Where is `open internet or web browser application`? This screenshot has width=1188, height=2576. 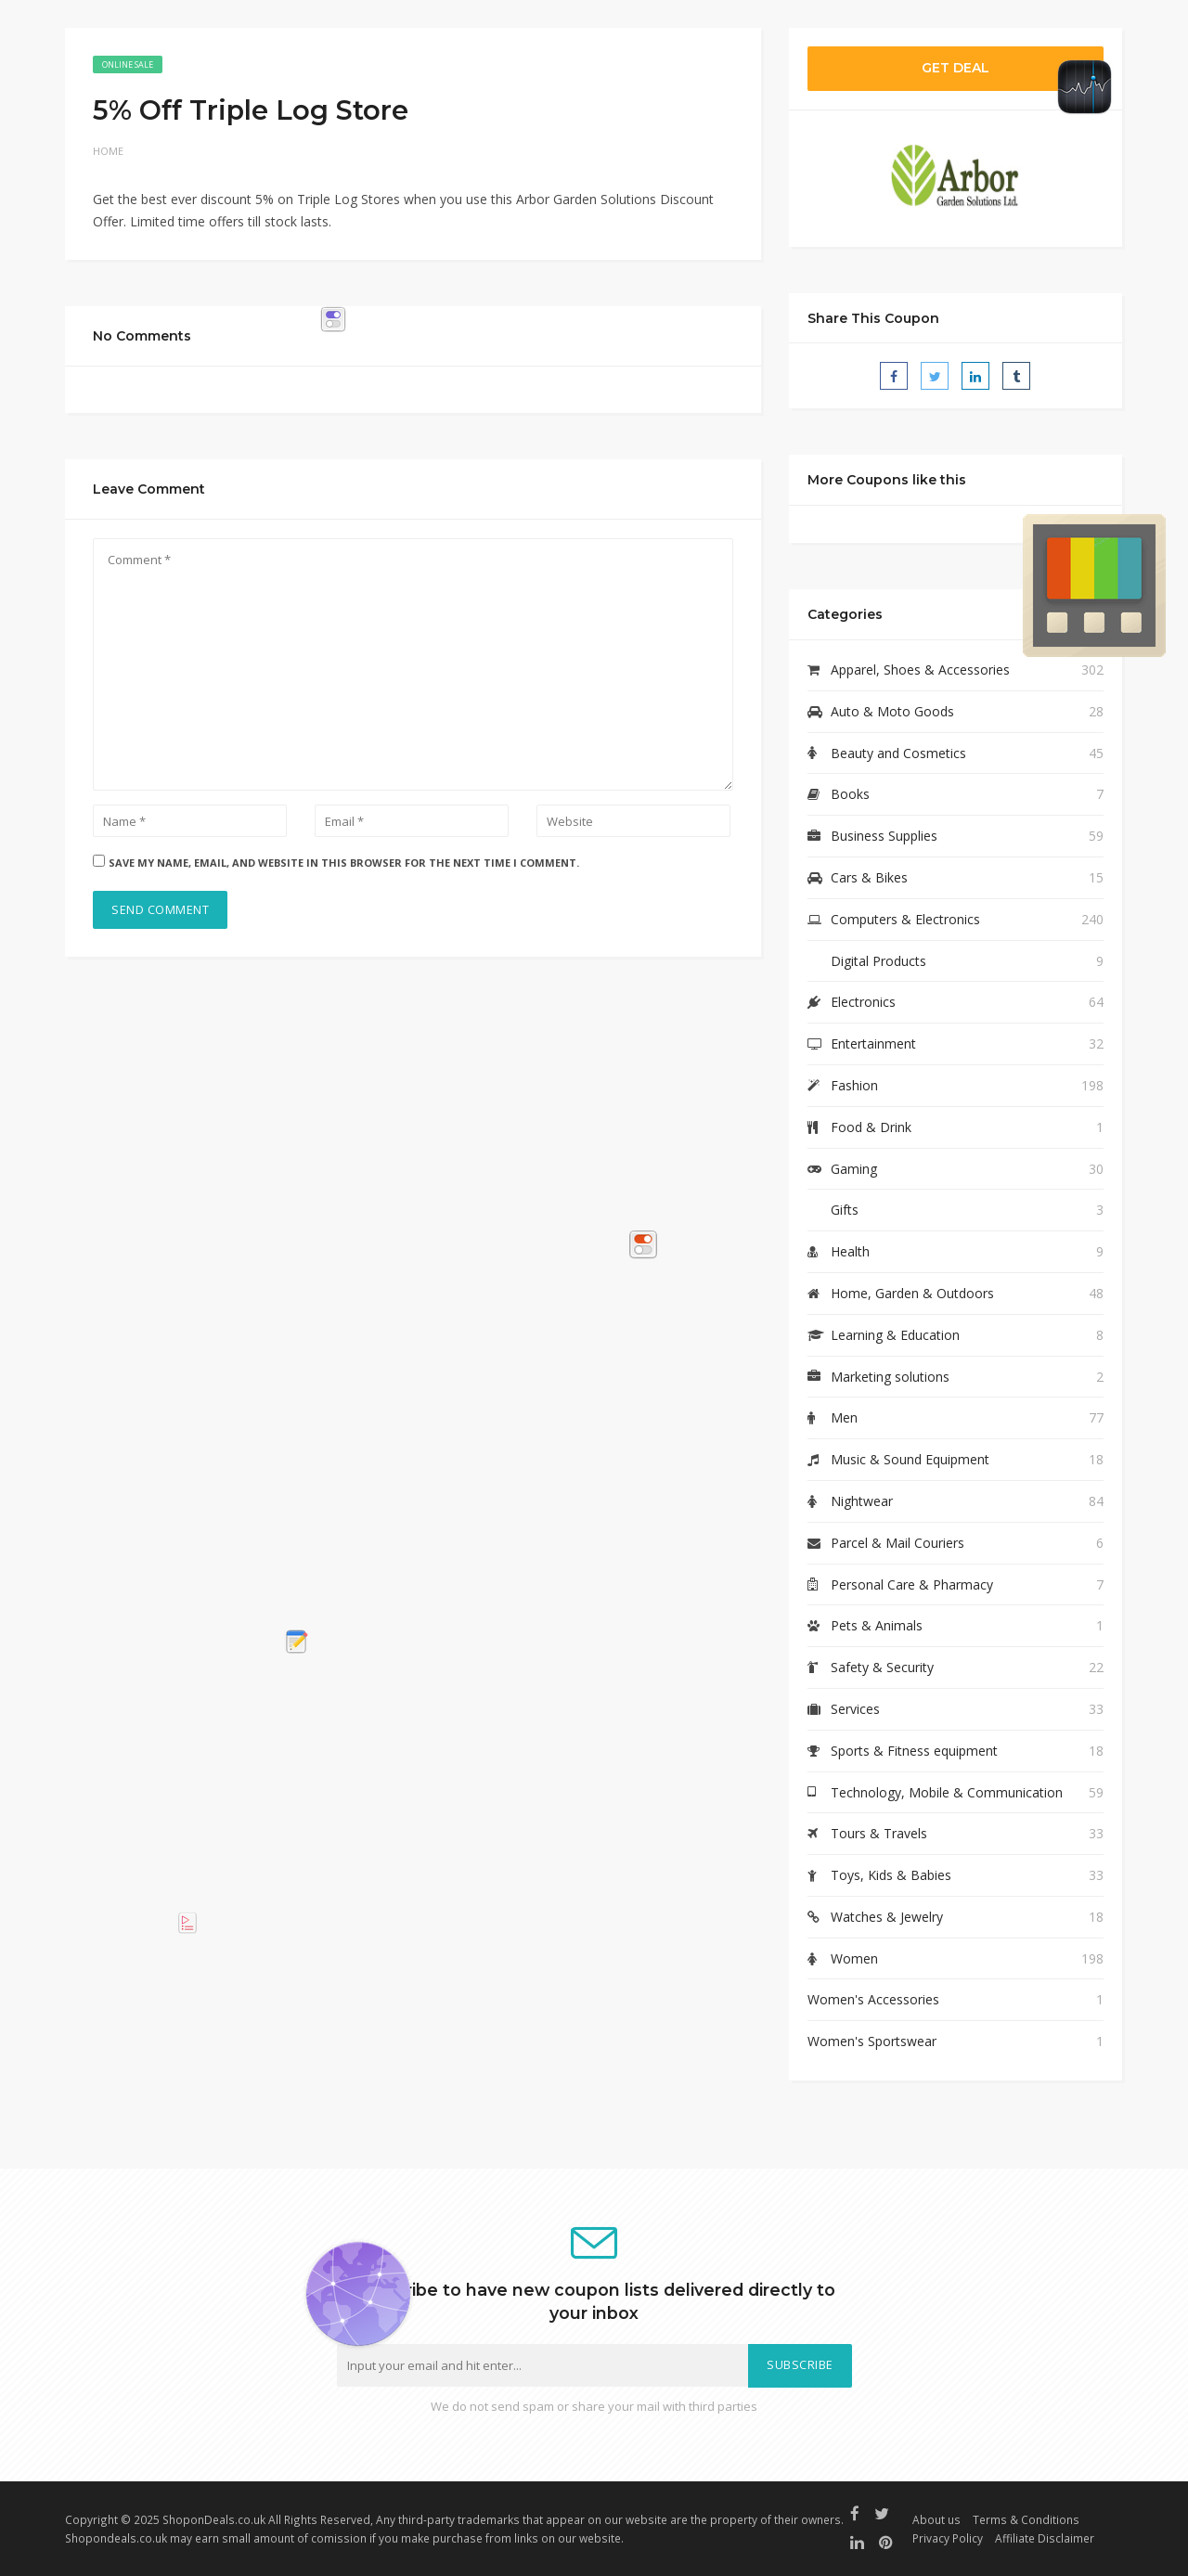 open internet or web browser application is located at coordinates (358, 2294).